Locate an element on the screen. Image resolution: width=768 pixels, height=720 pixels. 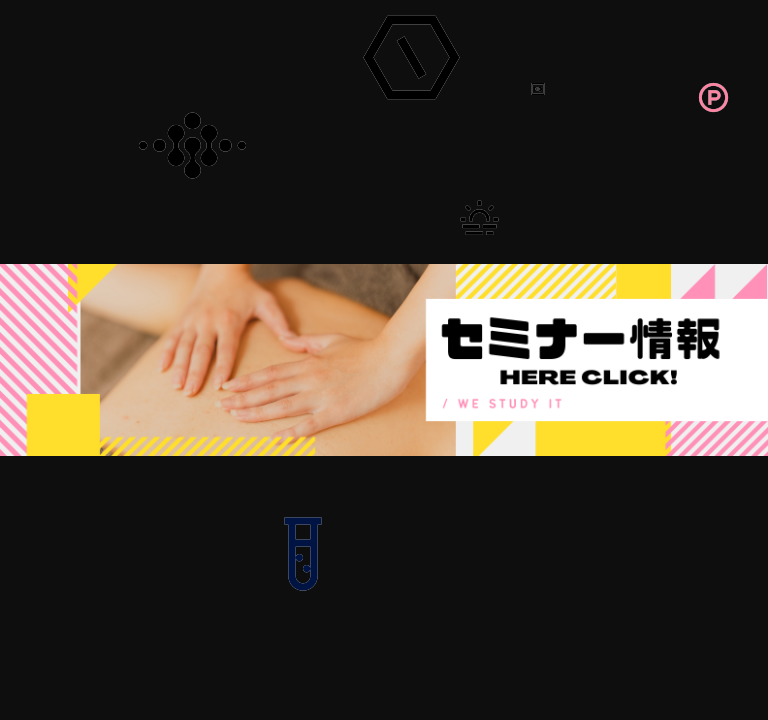
access system settings is located at coordinates (411, 57).